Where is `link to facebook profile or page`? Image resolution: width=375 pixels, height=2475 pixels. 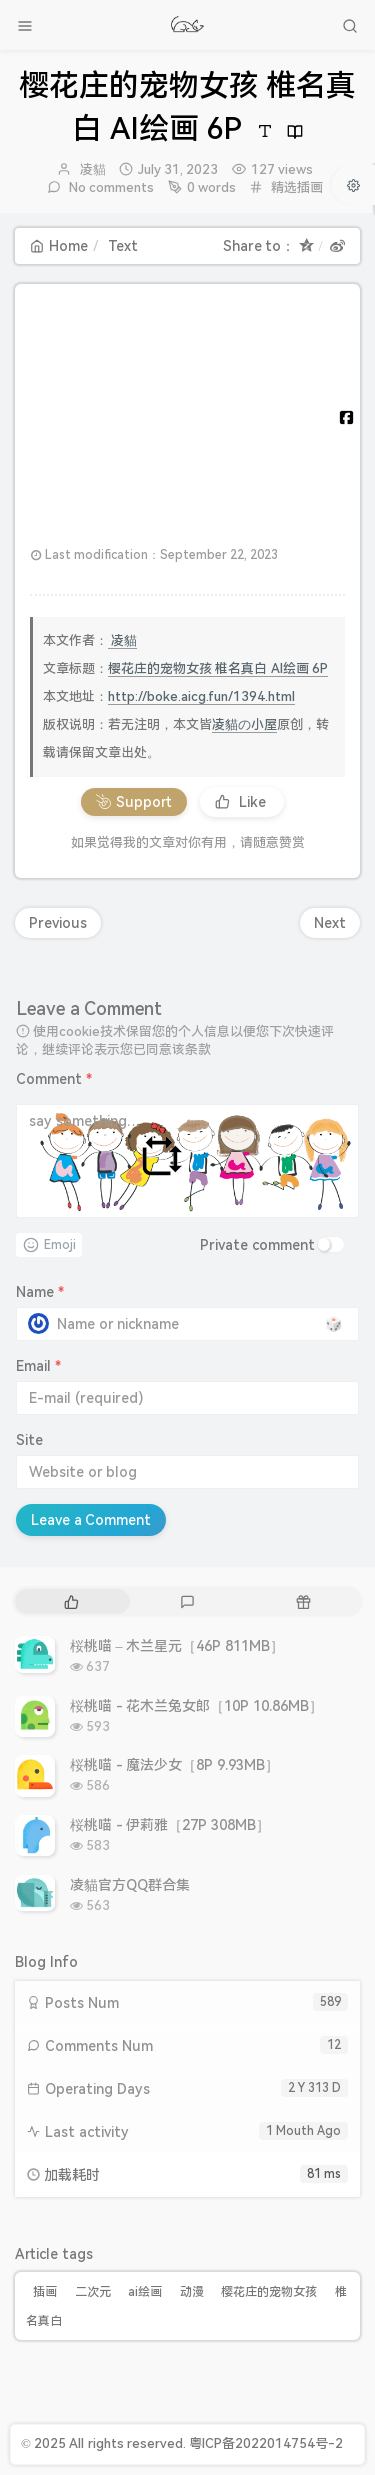 link to facebook profile or page is located at coordinates (346, 417).